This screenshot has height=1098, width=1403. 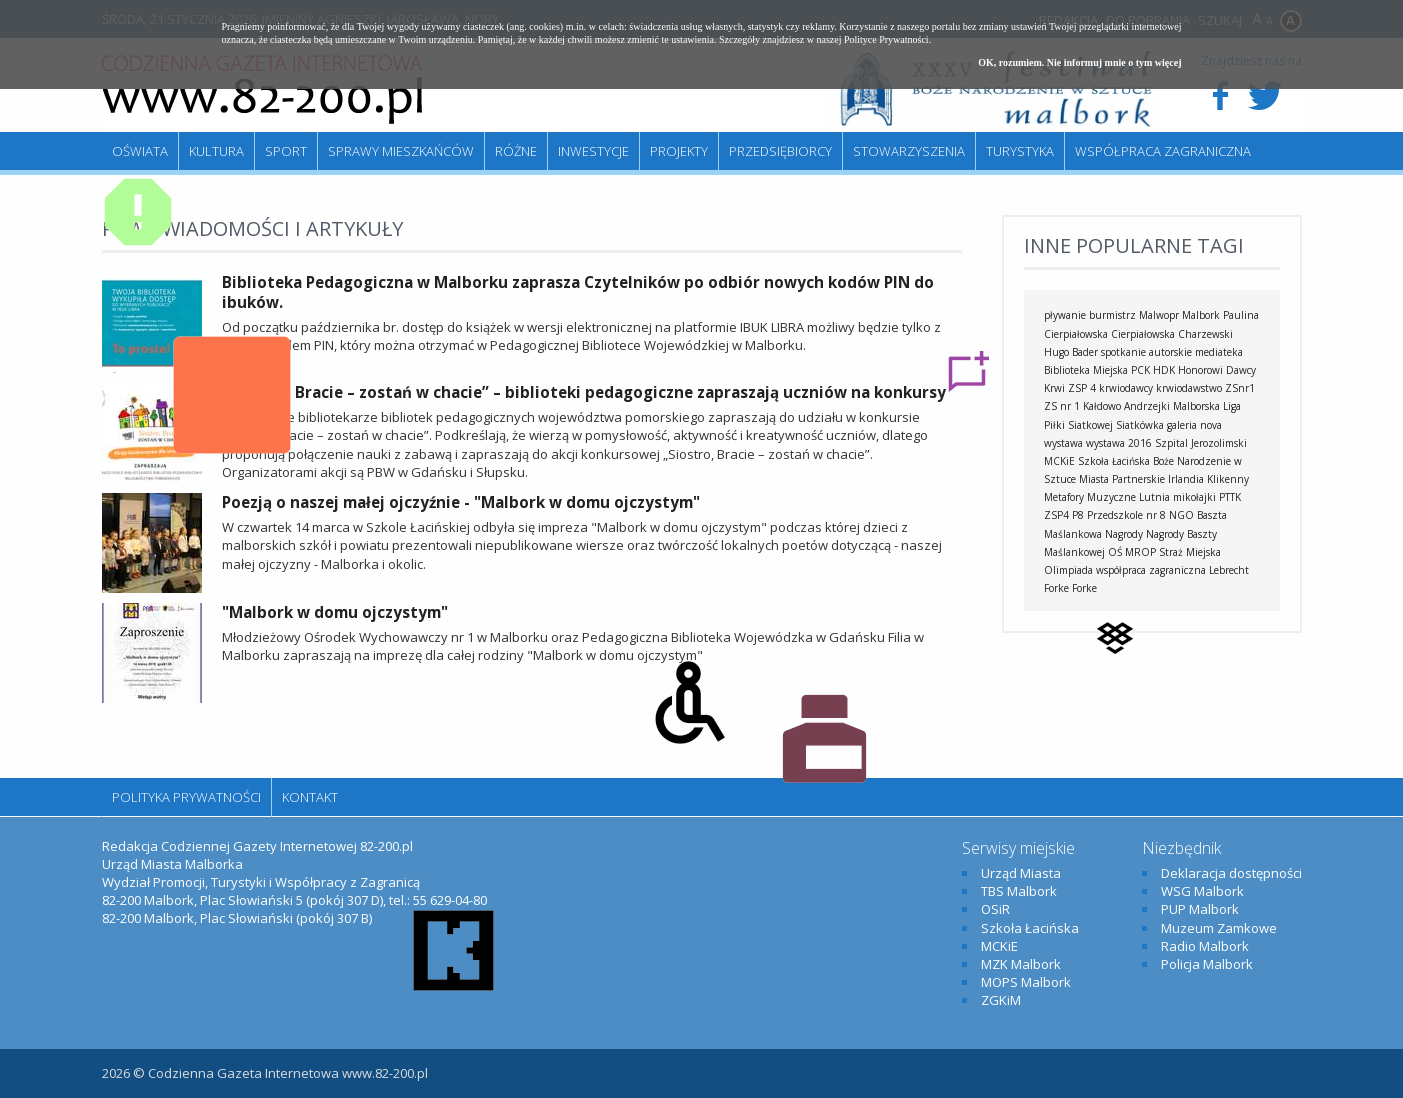 What do you see at coordinates (824, 736) in the screenshot?
I see `access drawing or illustration tools` at bounding box center [824, 736].